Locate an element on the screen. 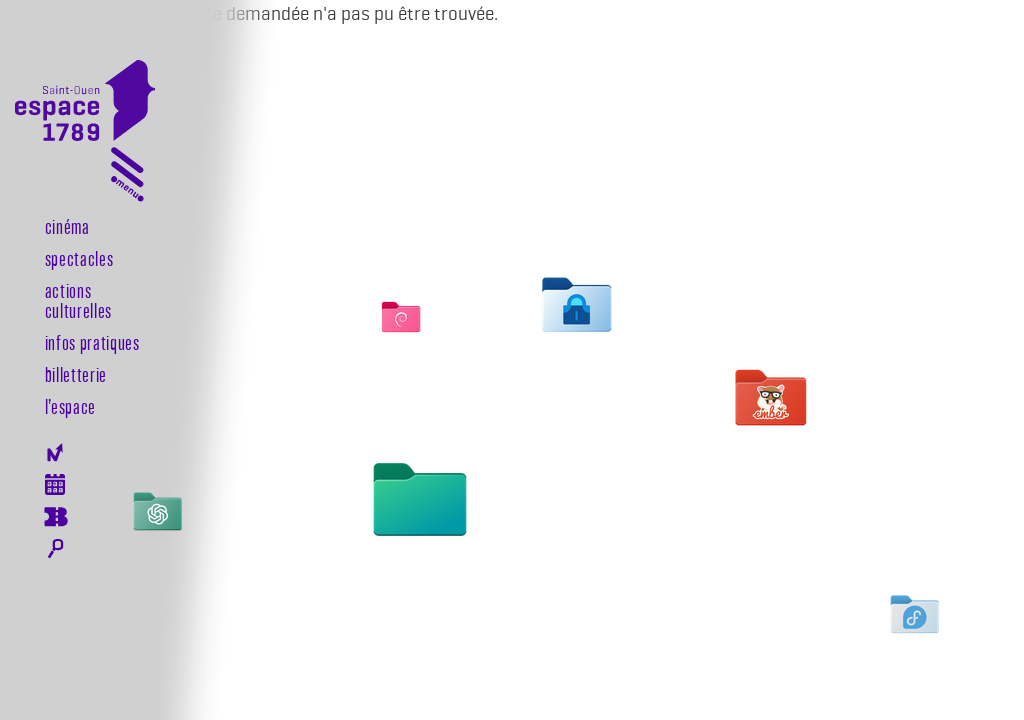  folder containing fedora linux system files is located at coordinates (914, 615).